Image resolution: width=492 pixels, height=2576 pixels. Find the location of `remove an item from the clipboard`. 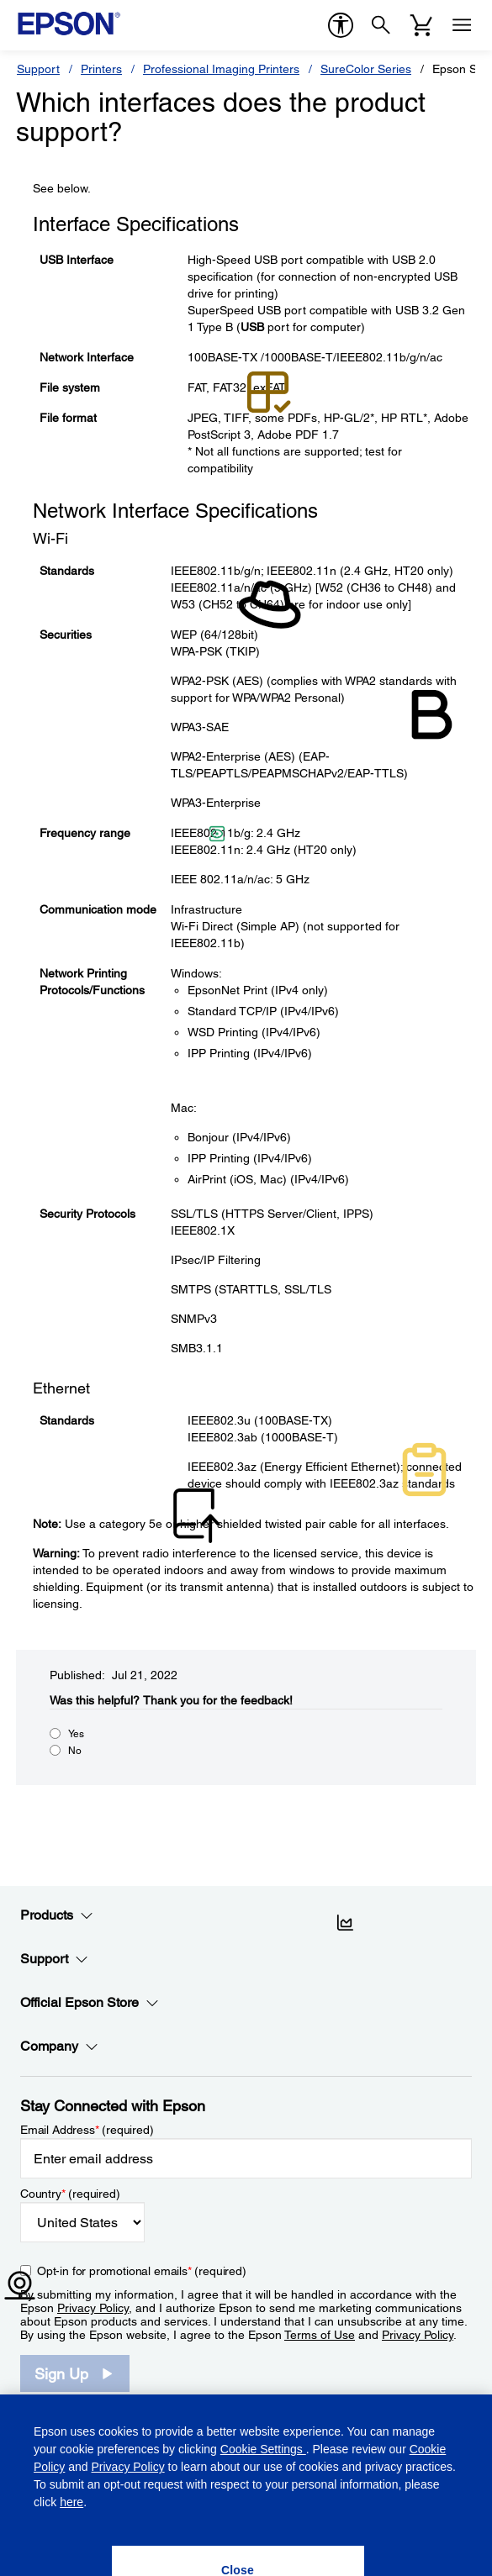

remove an item from the clipboard is located at coordinates (424, 1469).